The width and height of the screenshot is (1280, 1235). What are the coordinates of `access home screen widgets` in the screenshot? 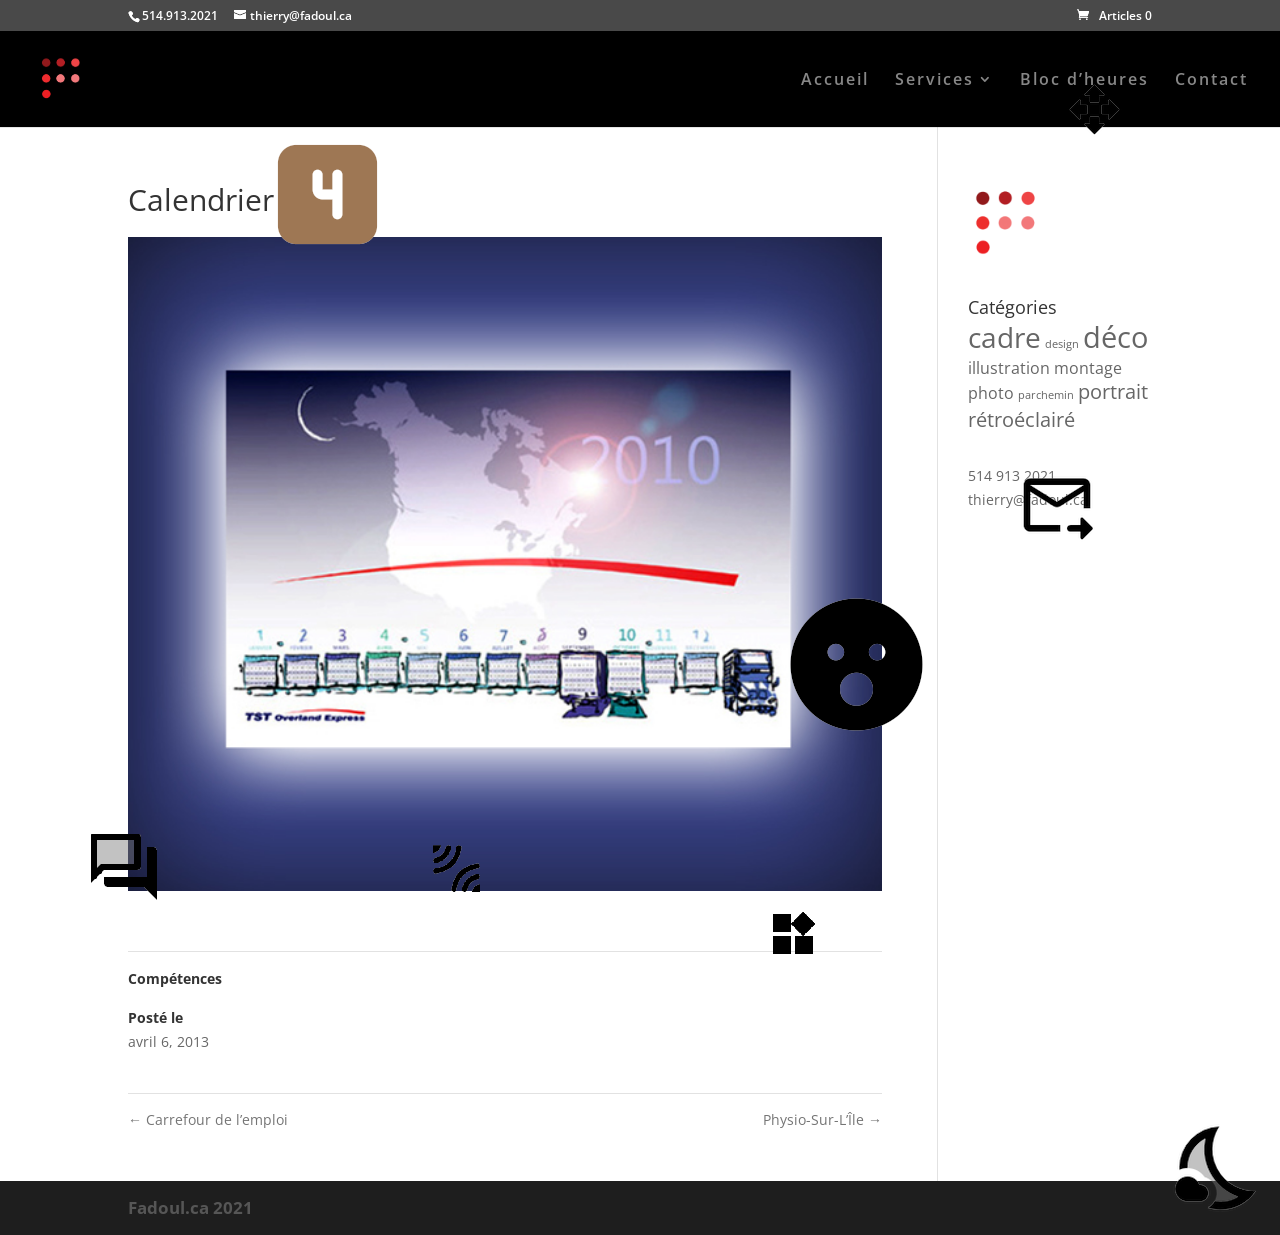 It's located at (793, 934).